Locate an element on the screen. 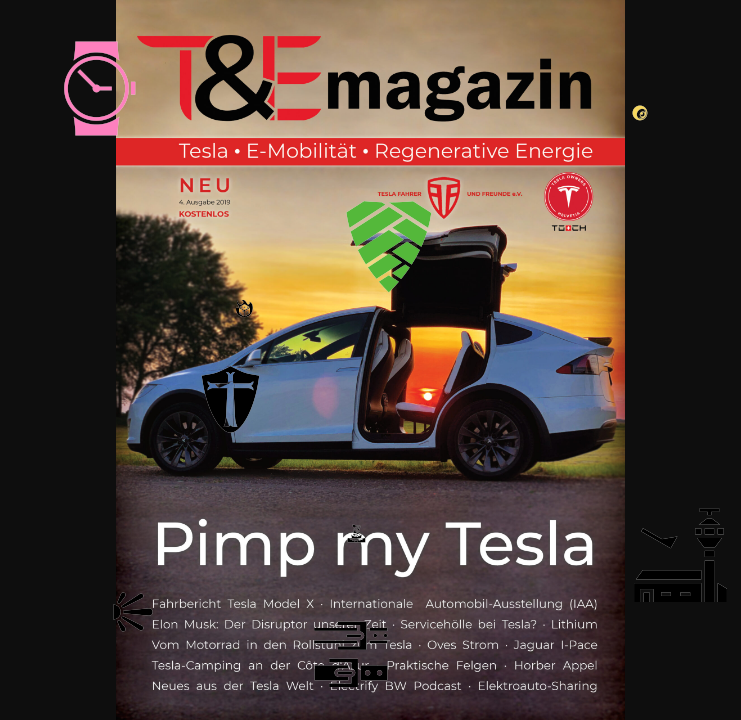  activate a risky or high-stakes game mode is located at coordinates (244, 308).